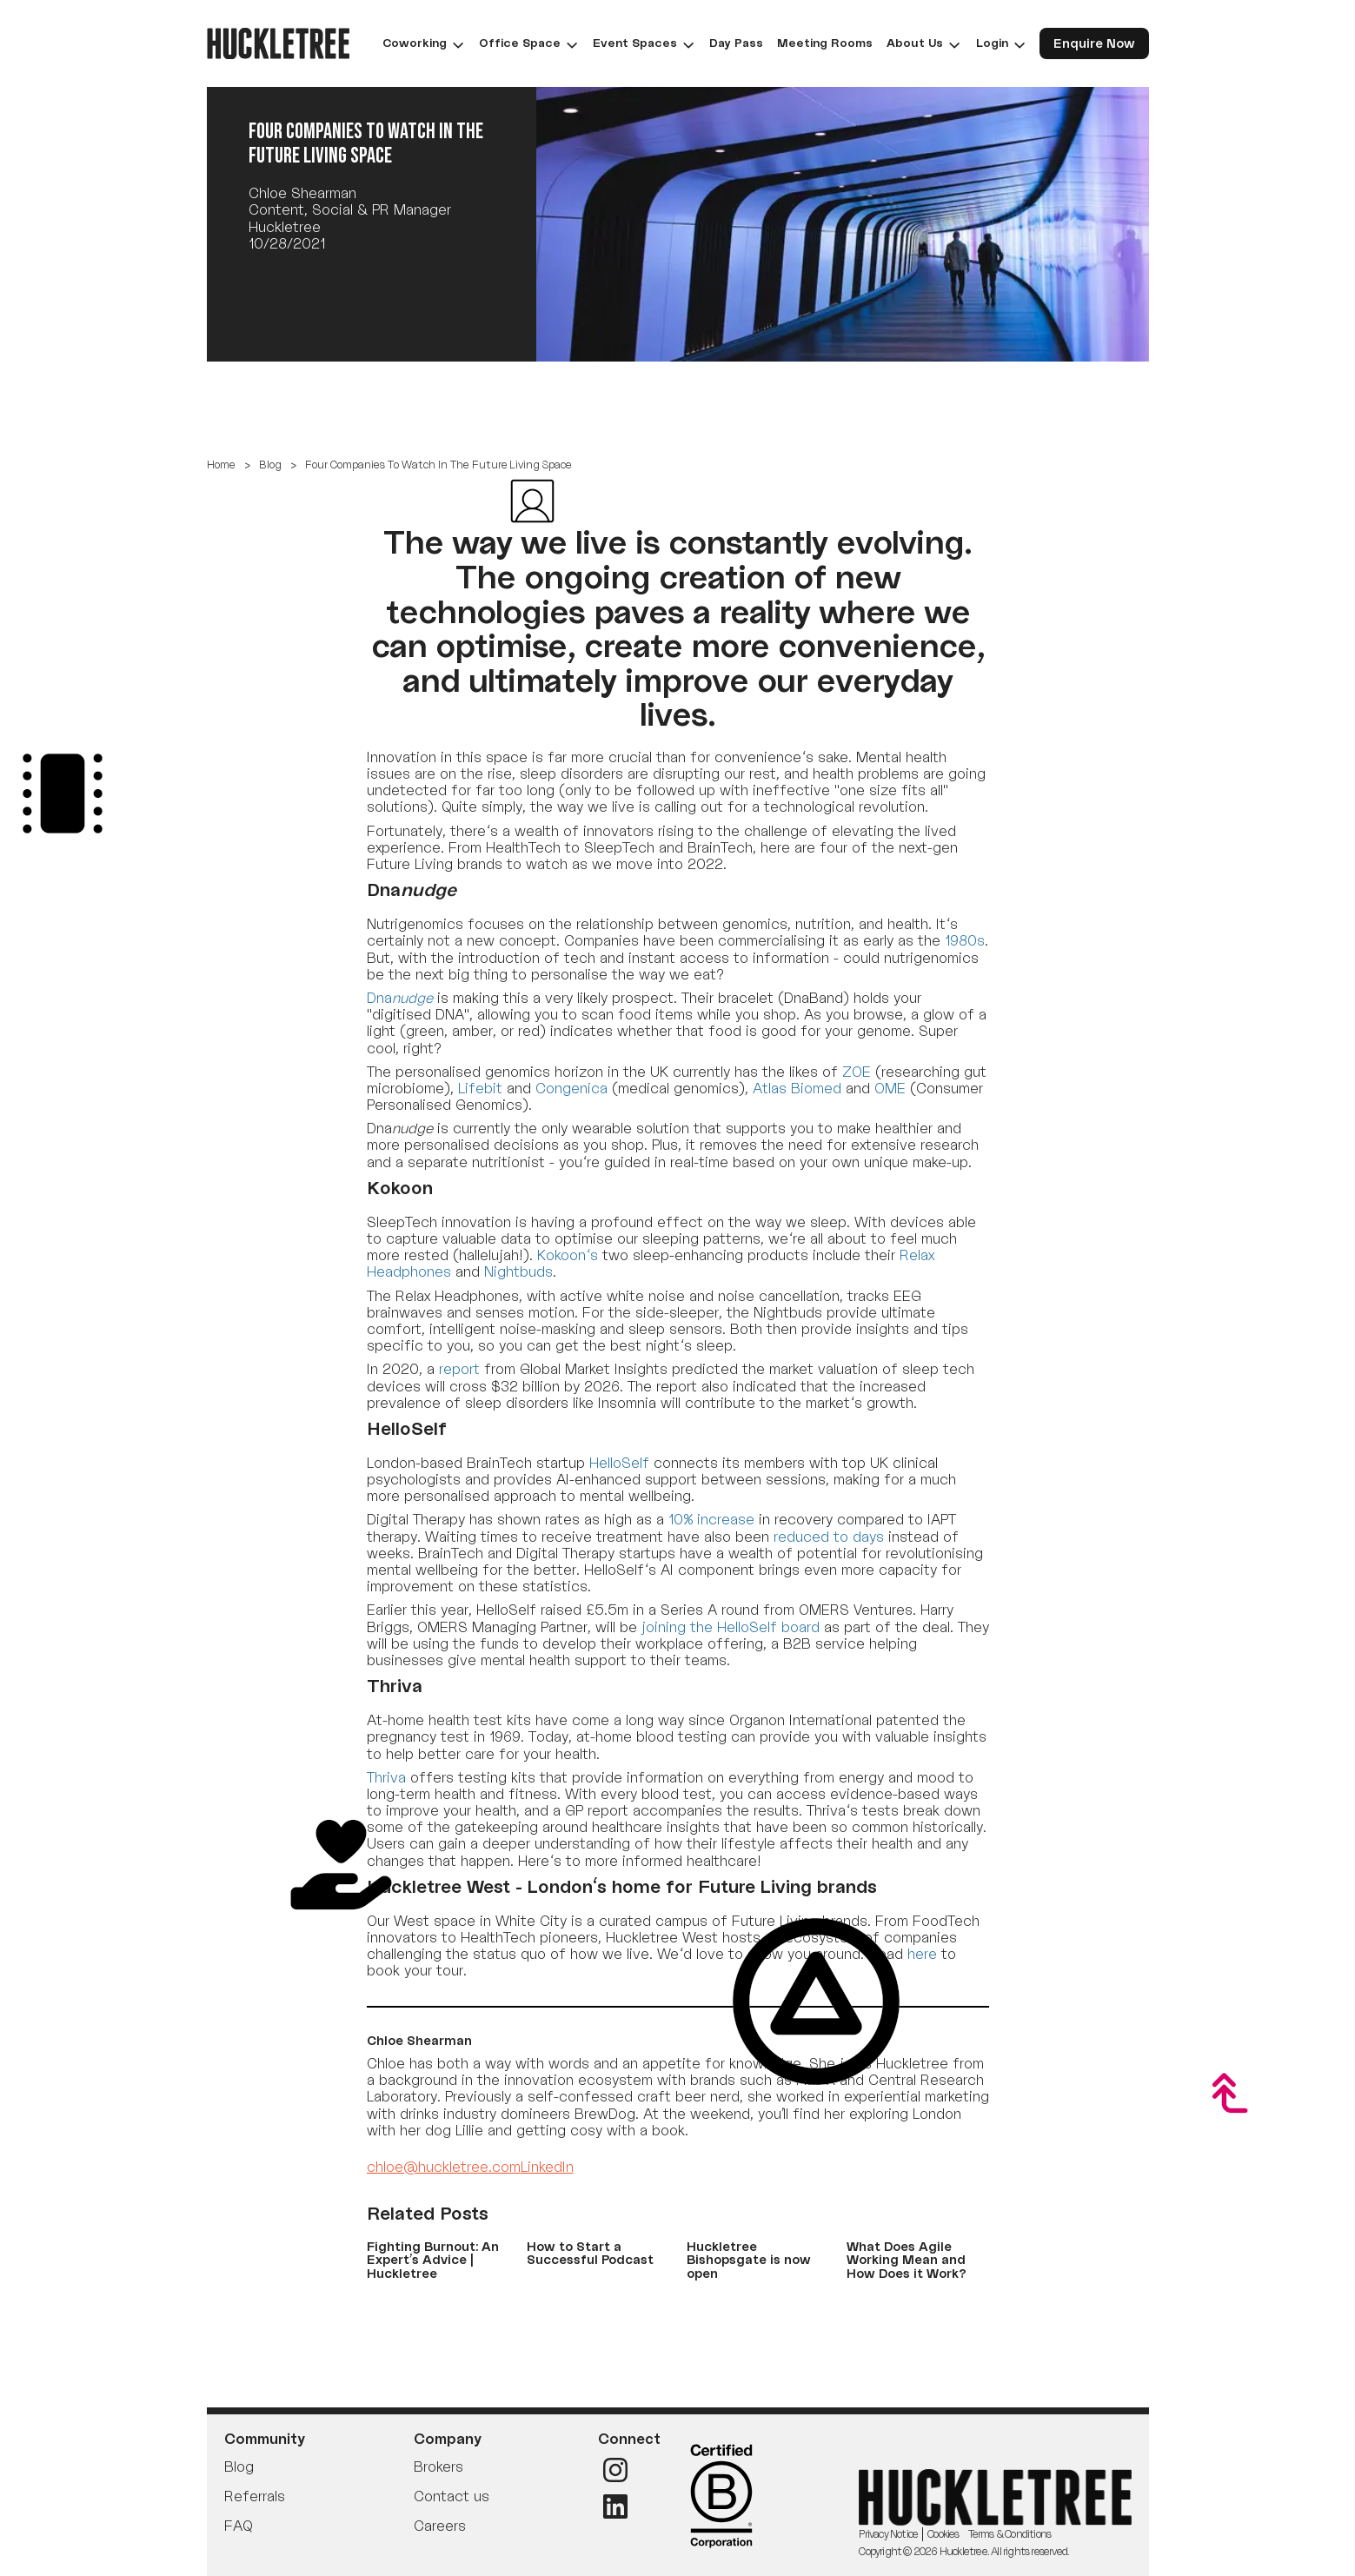 This screenshot has width=1355, height=2576. Describe the element at coordinates (816, 2002) in the screenshot. I see `playstation triangle button symbol` at that location.